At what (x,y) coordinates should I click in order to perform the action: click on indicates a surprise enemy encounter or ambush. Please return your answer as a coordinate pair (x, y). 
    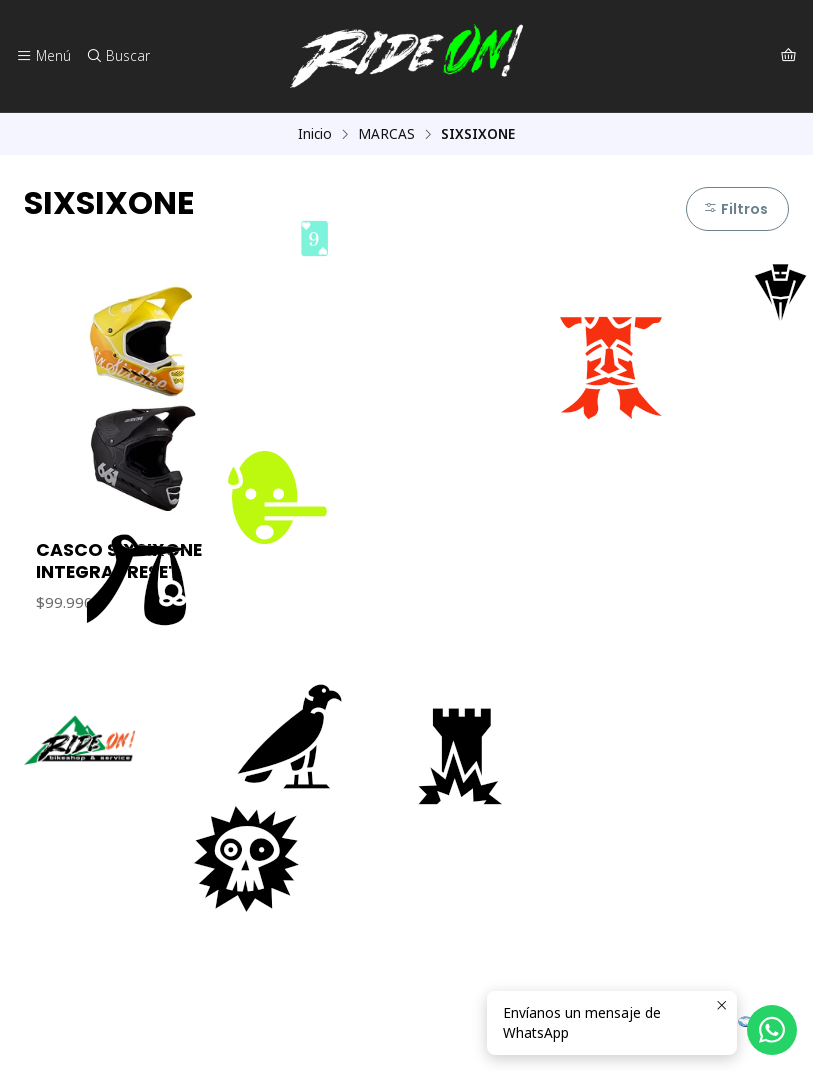
    Looking at the image, I should click on (246, 858).